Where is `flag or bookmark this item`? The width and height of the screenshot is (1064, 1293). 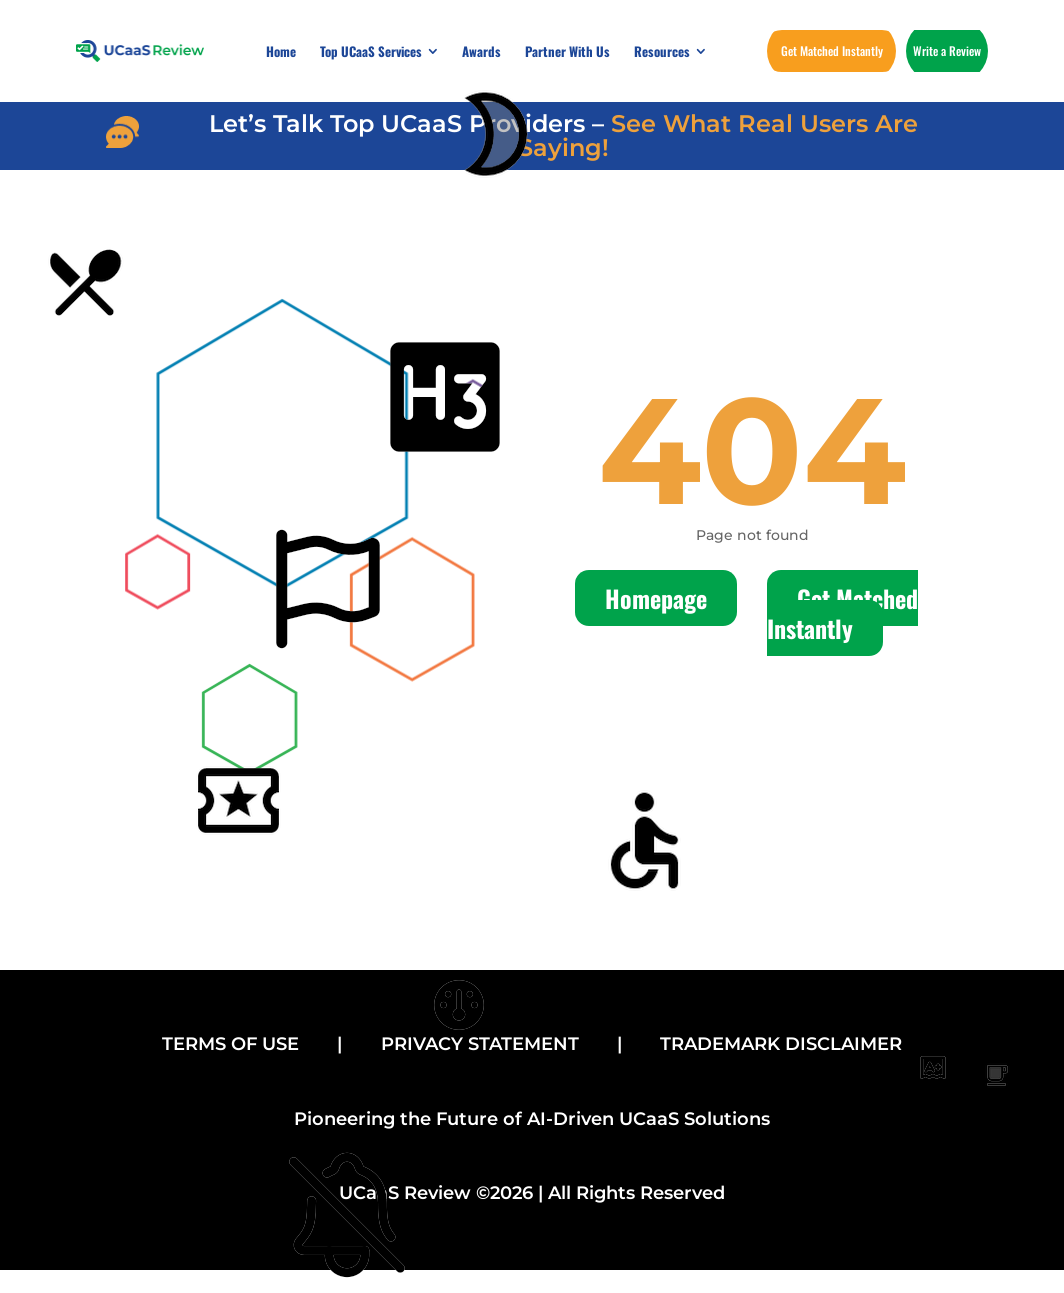
flag or bookmark this item is located at coordinates (328, 589).